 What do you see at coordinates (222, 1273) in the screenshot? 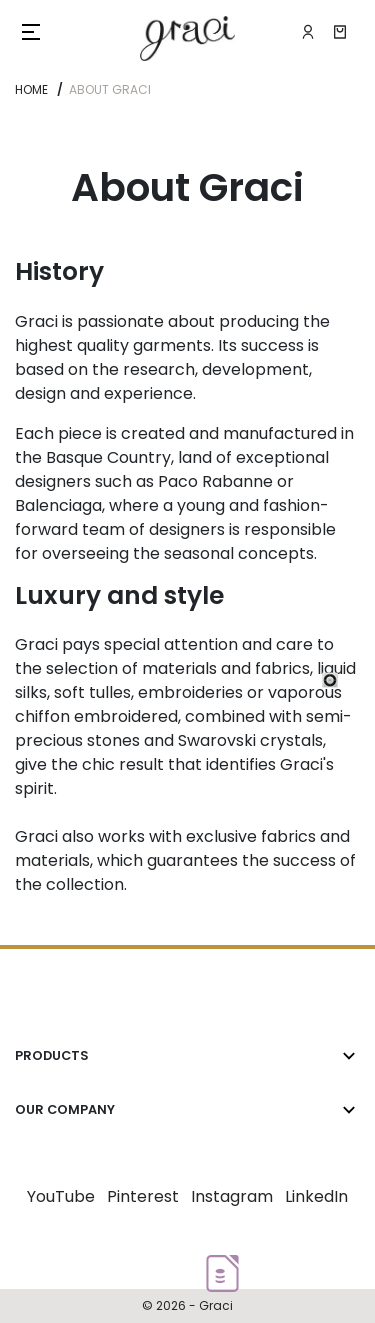
I see `open libreoffice base database application` at bounding box center [222, 1273].